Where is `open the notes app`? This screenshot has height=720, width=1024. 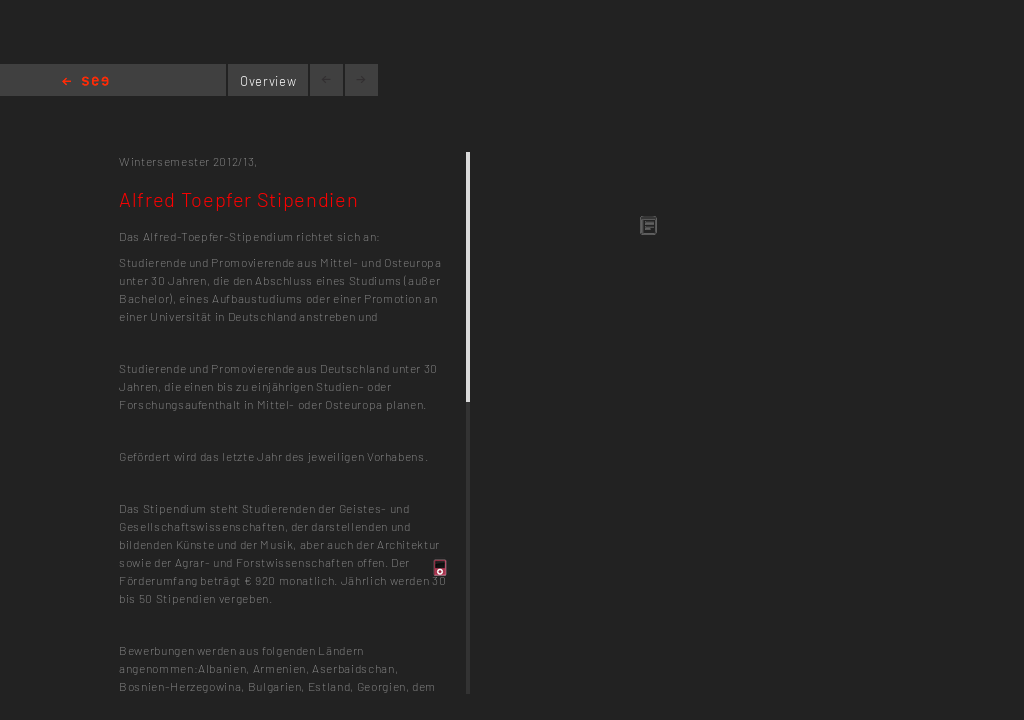
open the notes app is located at coordinates (649, 226).